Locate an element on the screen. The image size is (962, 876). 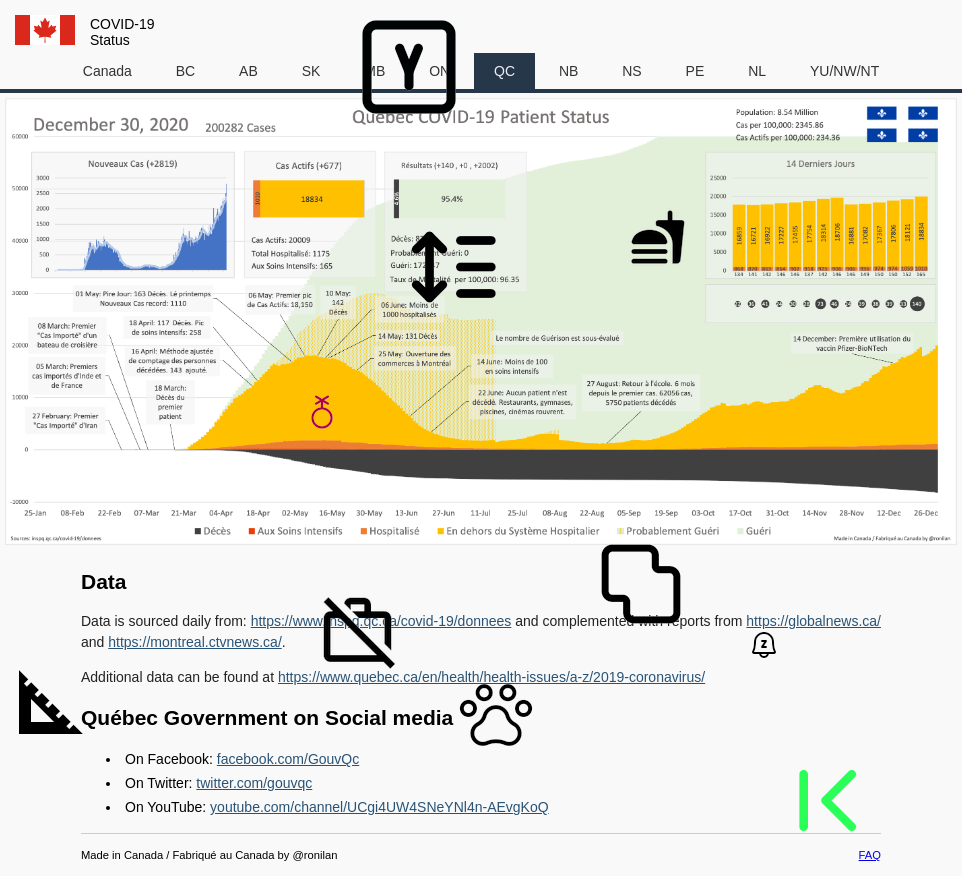
measure area or dimensions is located at coordinates (51, 702).